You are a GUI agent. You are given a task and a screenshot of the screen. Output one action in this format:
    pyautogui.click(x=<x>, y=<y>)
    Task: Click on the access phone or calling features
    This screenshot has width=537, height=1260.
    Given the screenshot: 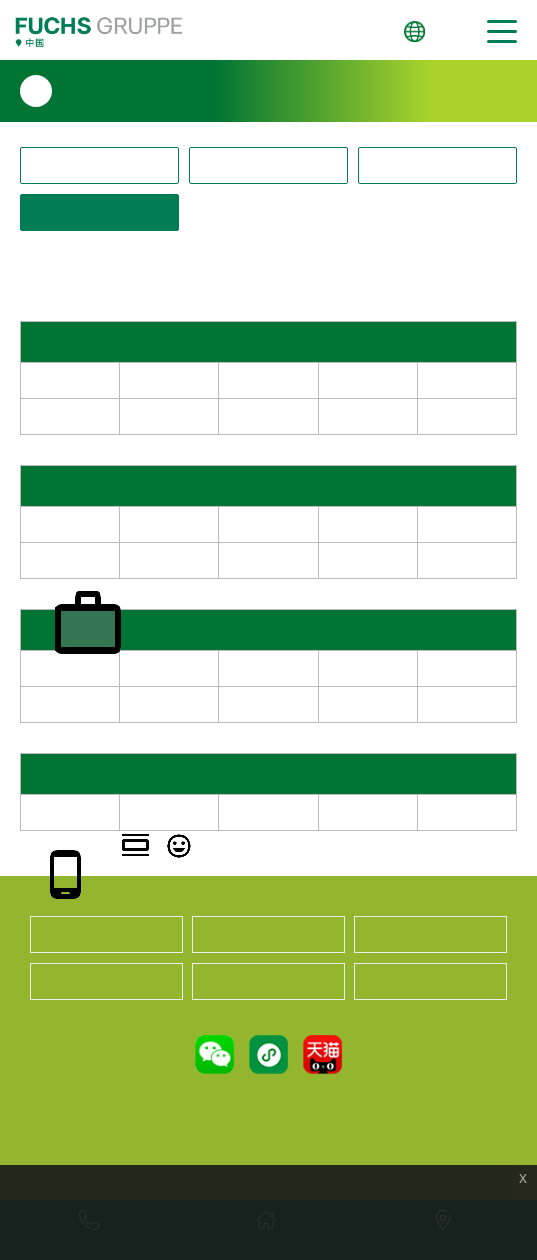 What is the action you would take?
    pyautogui.click(x=65, y=874)
    